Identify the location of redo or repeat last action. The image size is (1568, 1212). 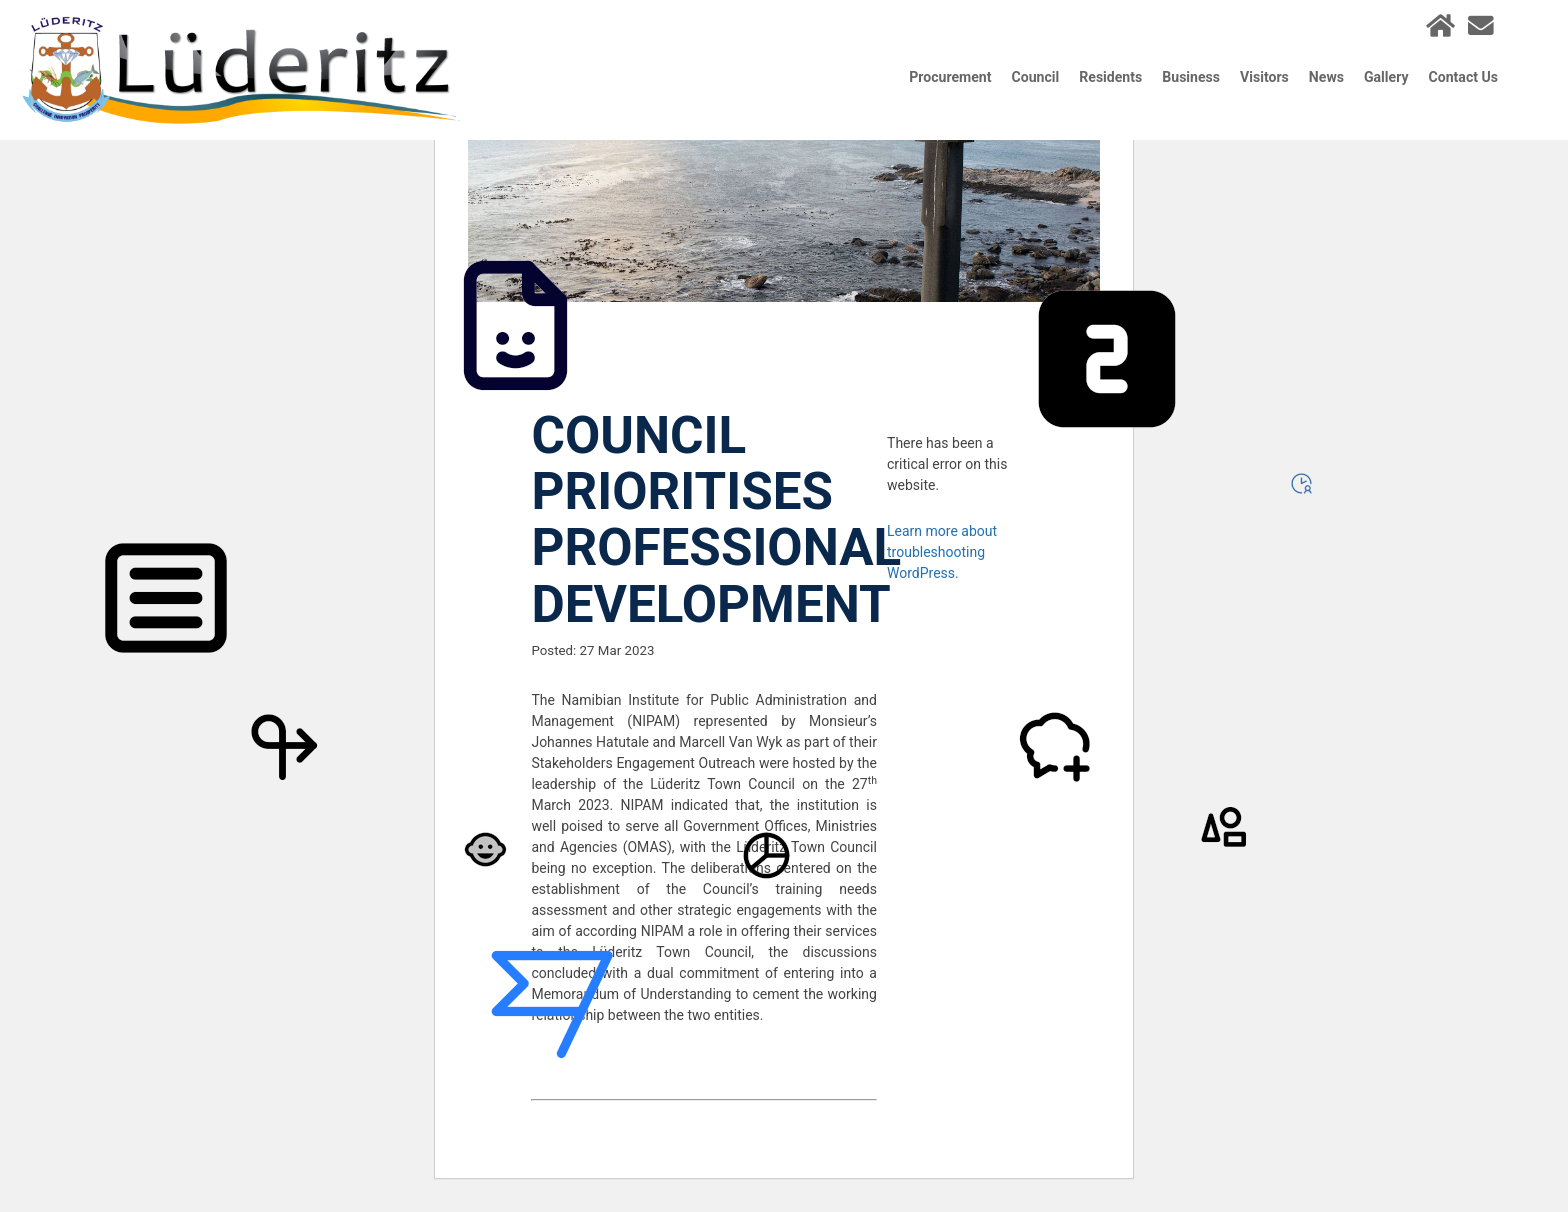
(282, 745).